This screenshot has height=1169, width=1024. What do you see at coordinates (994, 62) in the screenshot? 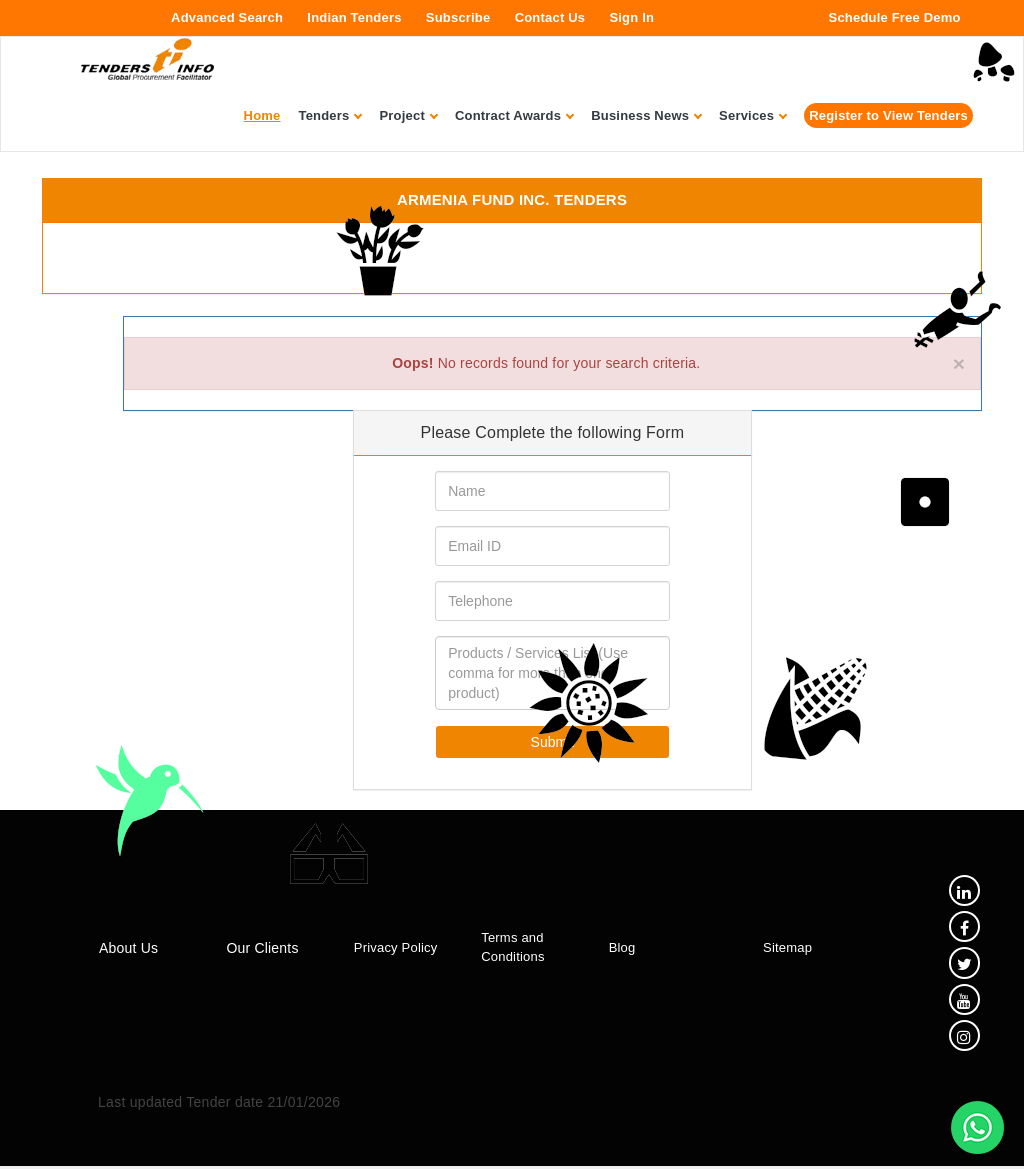
I see `browse mushroom or fungi identification` at bounding box center [994, 62].